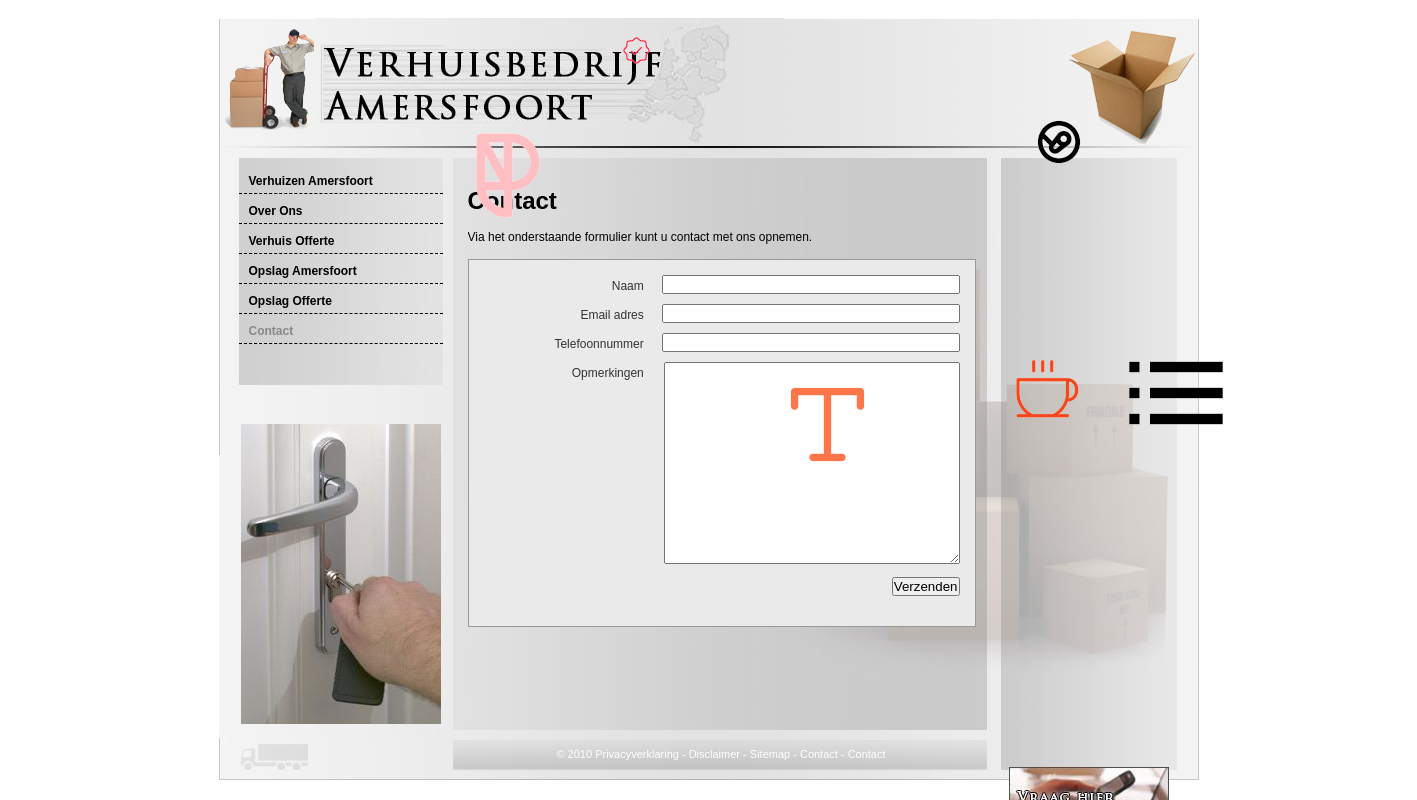 The height and width of the screenshot is (800, 1417). Describe the element at coordinates (827, 424) in the screenshot. I see `format text or access text styling options` at that location.